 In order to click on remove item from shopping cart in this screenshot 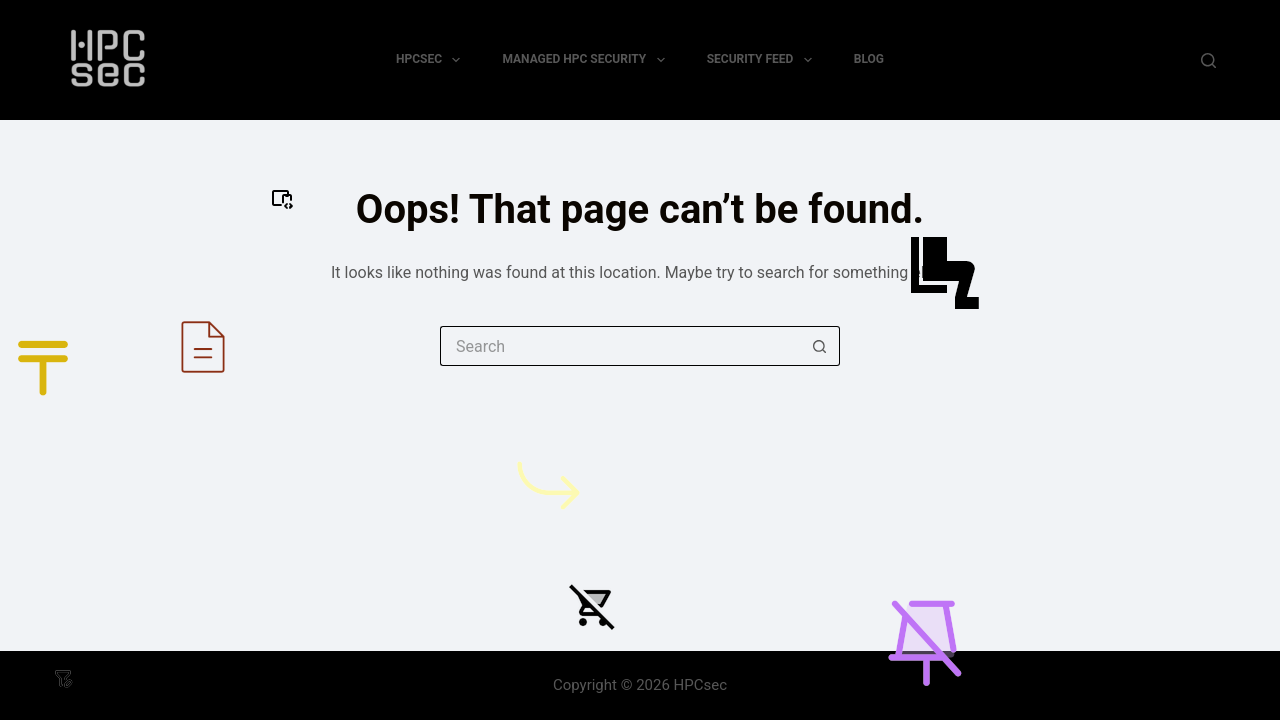, I will do `click(593, 606)`.